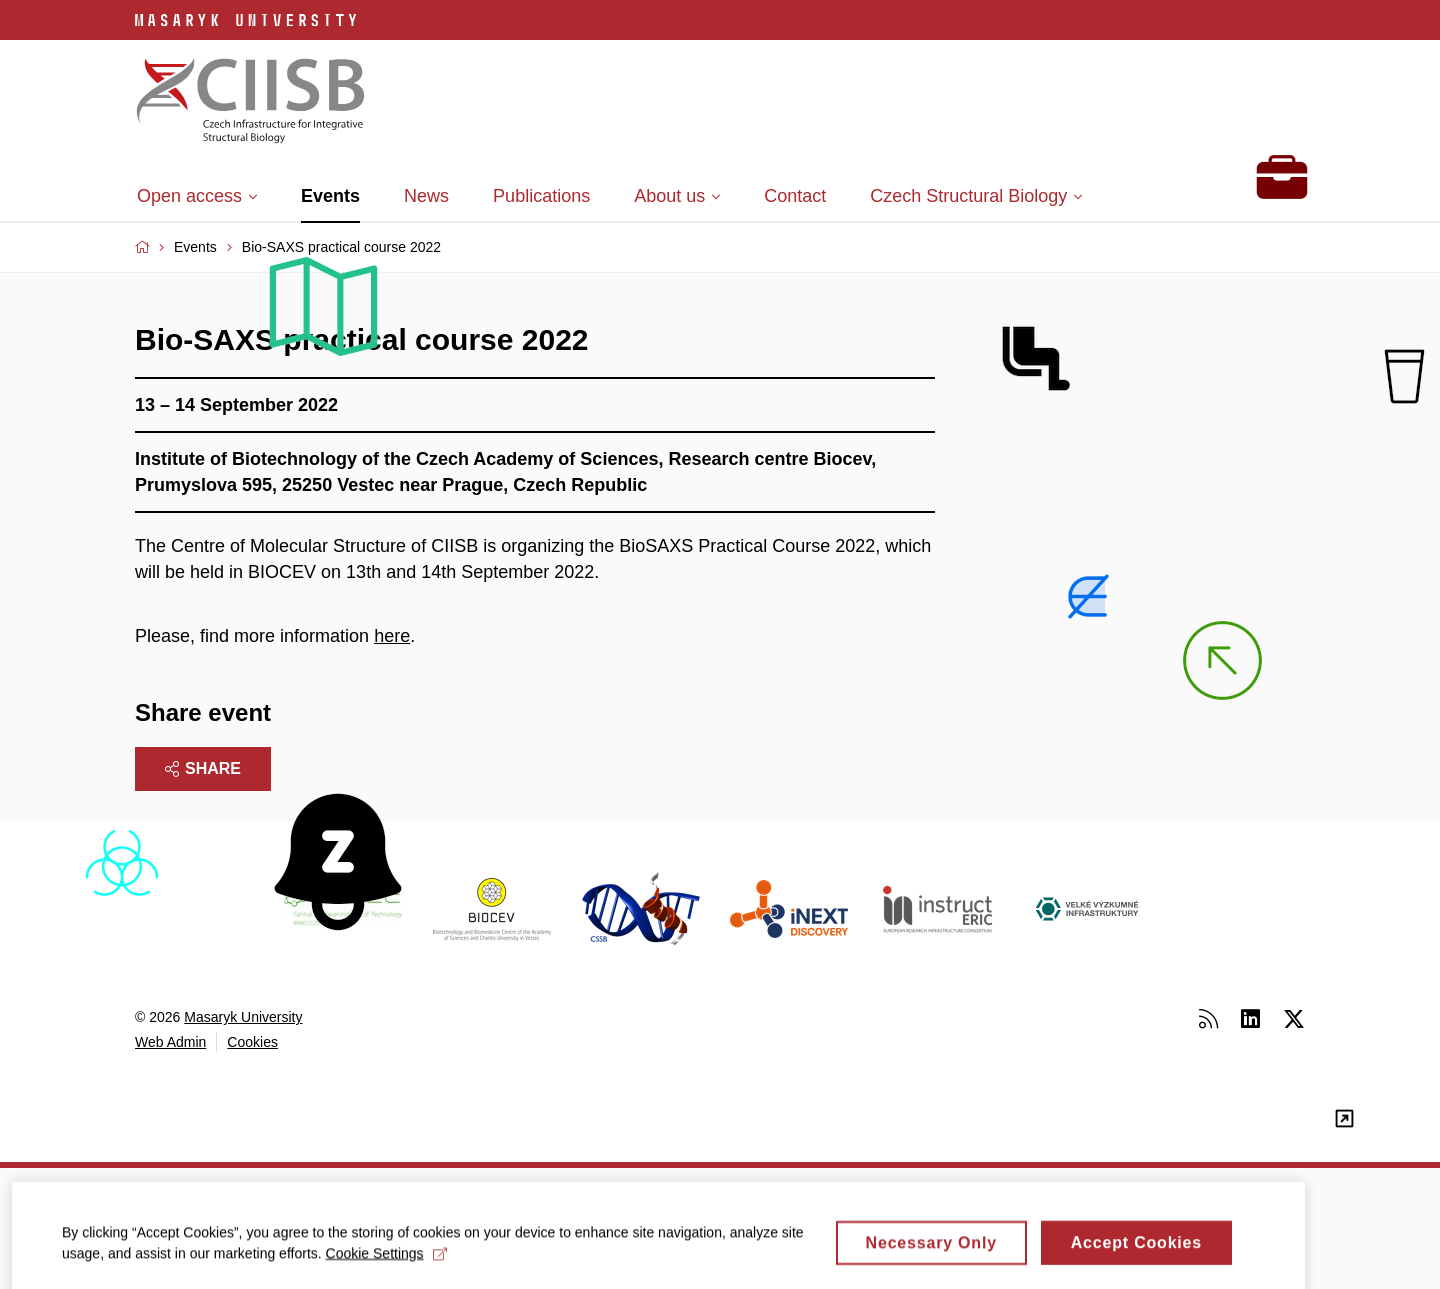 This screenshot has width=1440, height=1289. What do you see at coordinates (1034, 358) in the screenshot?
I see `standard legroom seat selection` at bounding box center [1034, 358].